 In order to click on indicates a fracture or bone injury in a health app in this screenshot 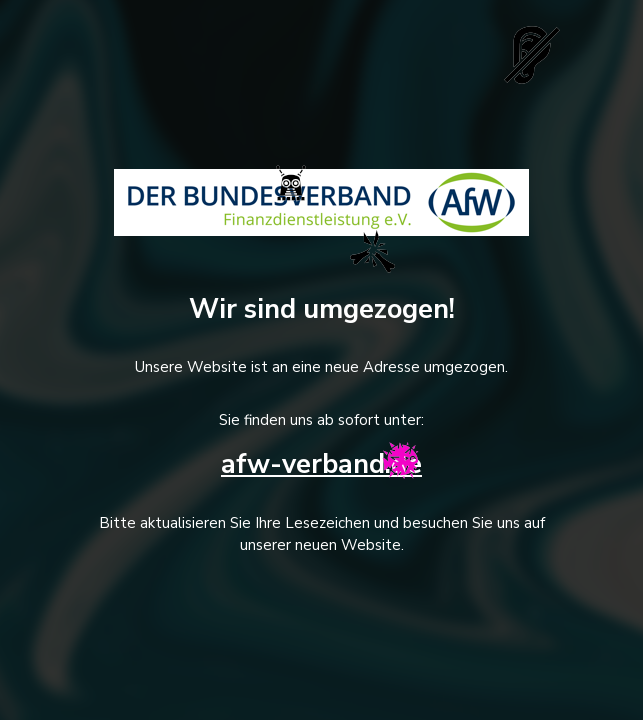, I will do `click(372, 251)`.